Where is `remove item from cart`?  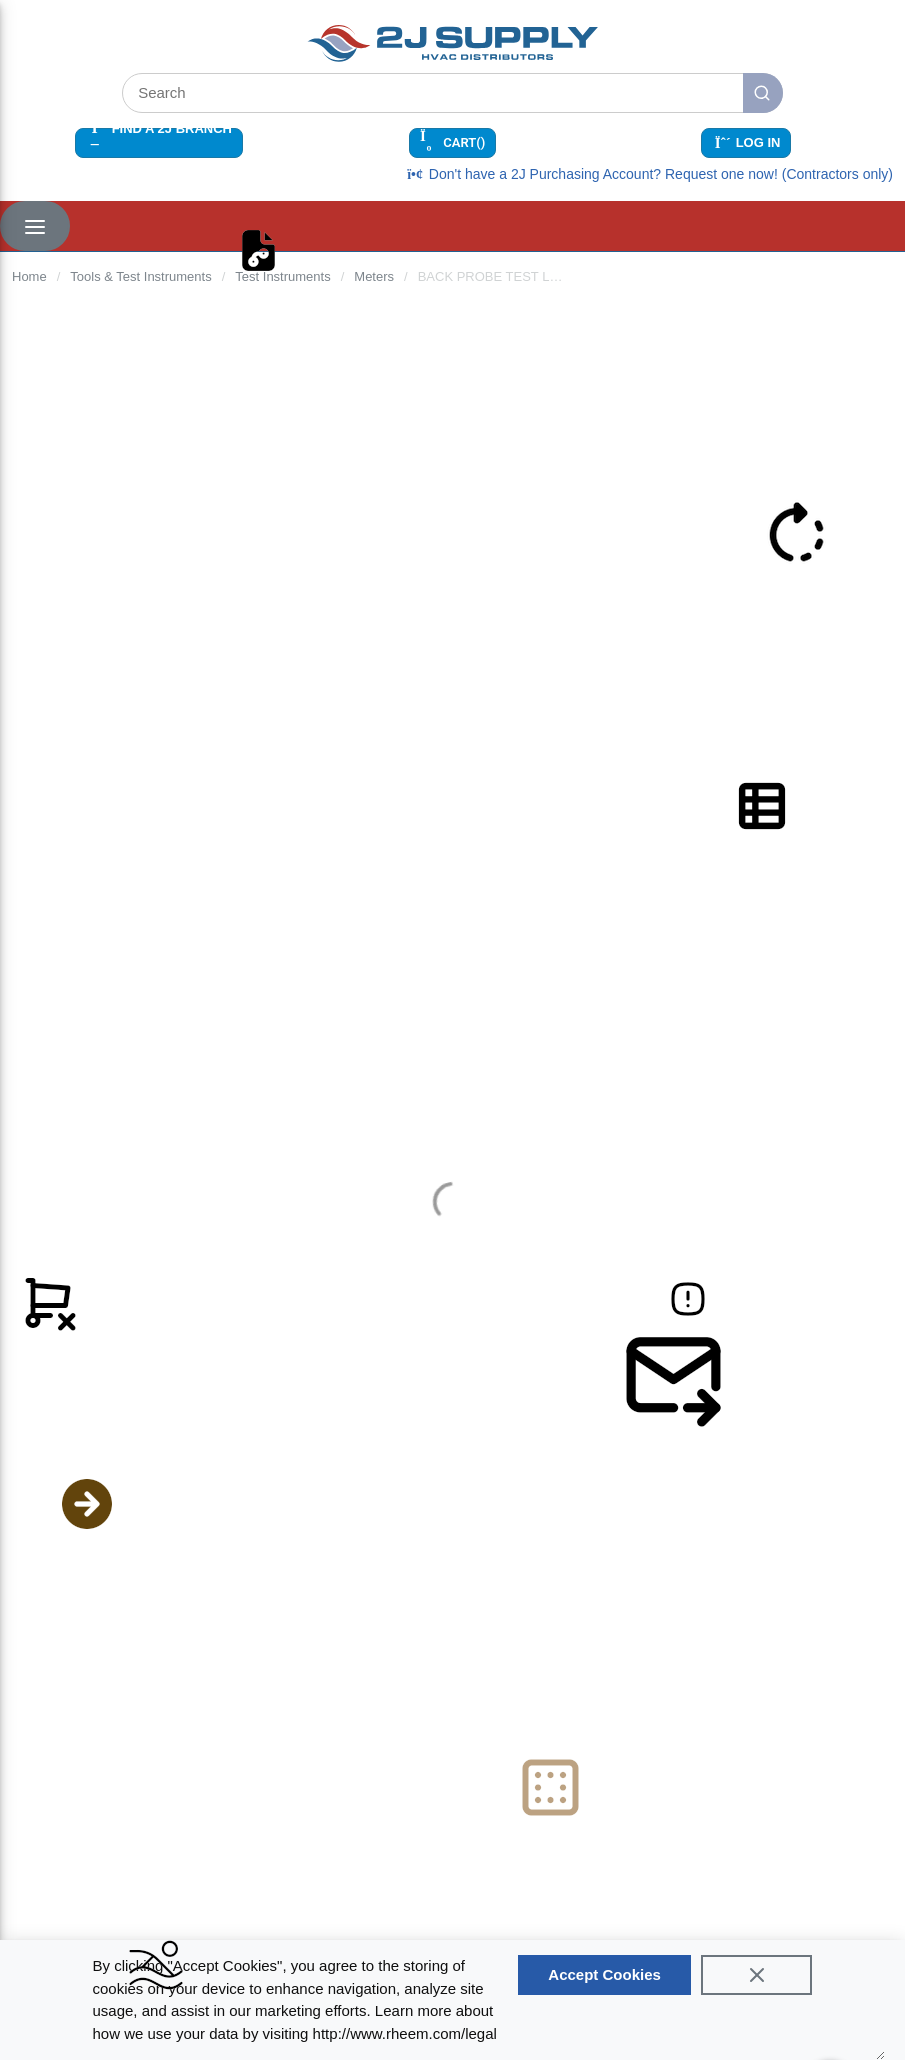 remove item from cart is located at coordinates (48, 1303).